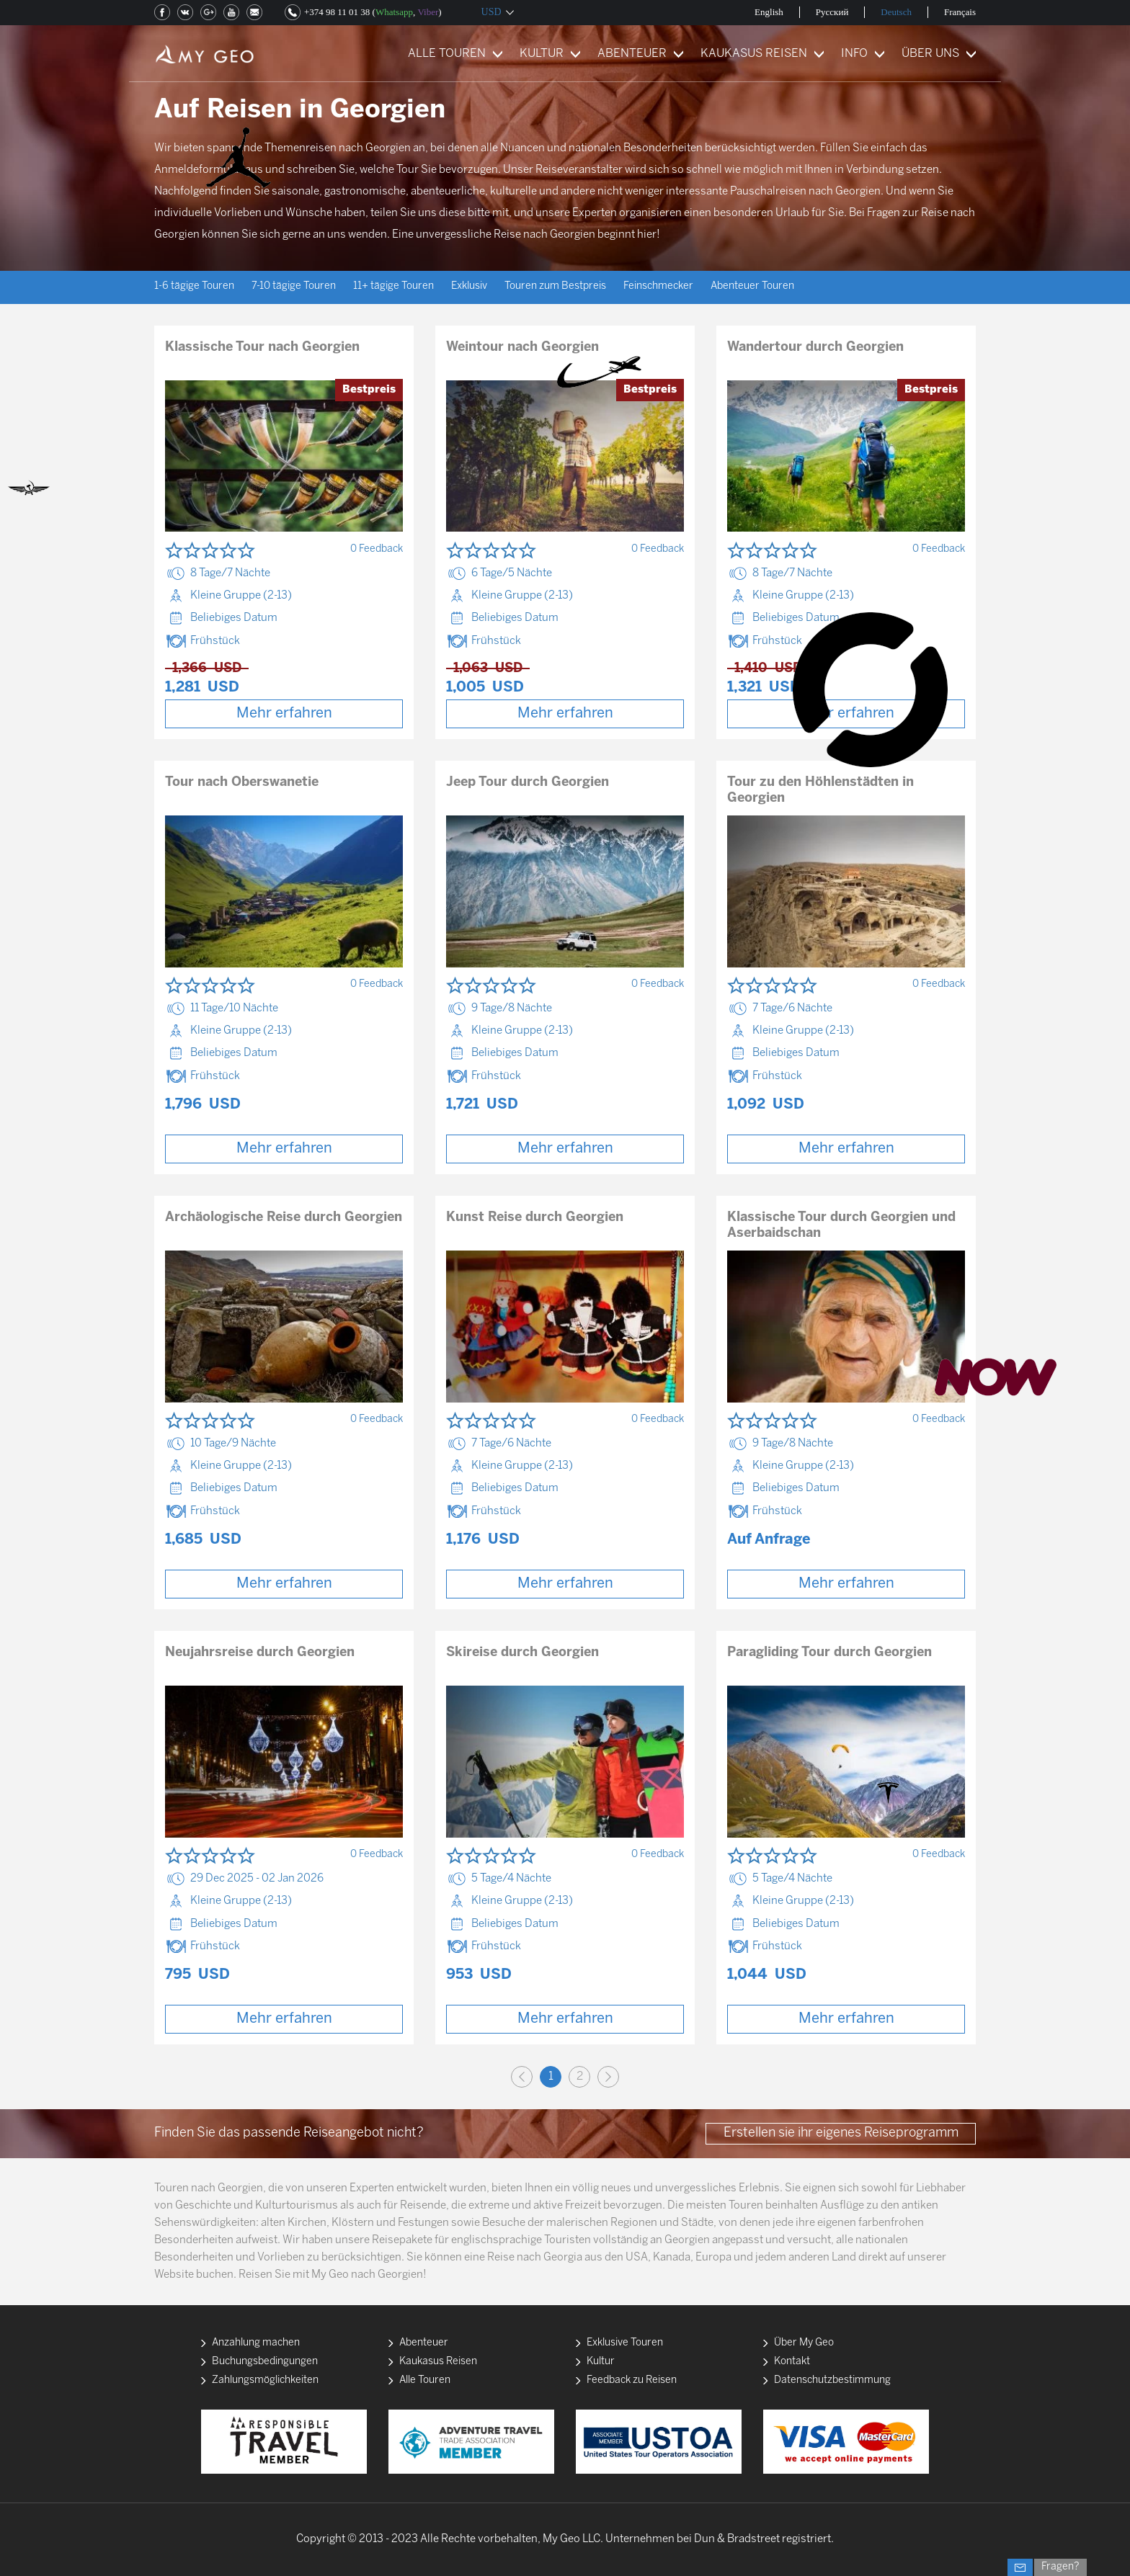  Describe the element at coordinates (995, 1377) in the screenshot. I see `open the NOW streaming app` at that location.